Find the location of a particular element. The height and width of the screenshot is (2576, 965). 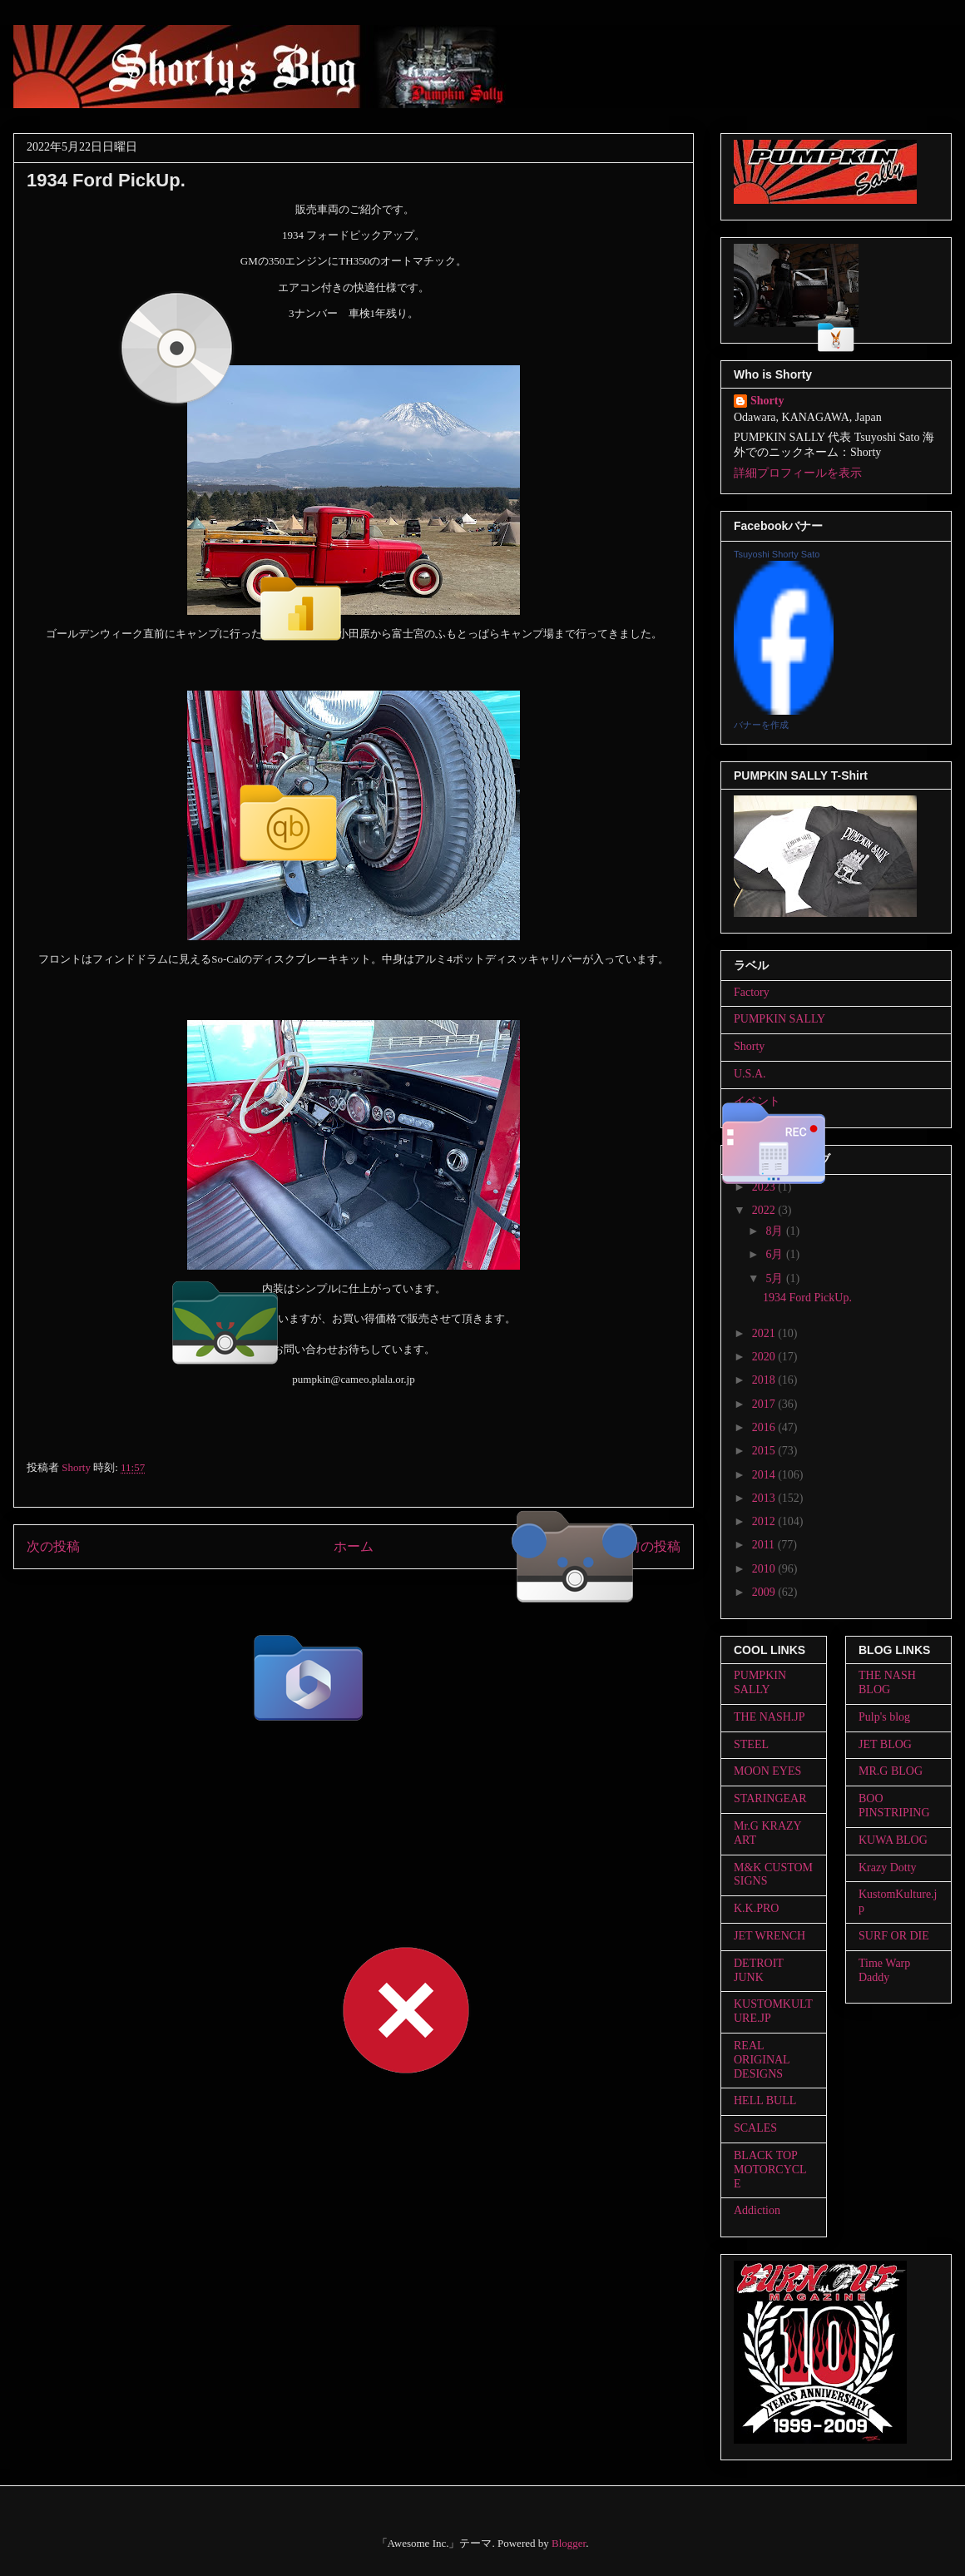

open Microsoft 365 files folder is located at coordinates (308, 1681).